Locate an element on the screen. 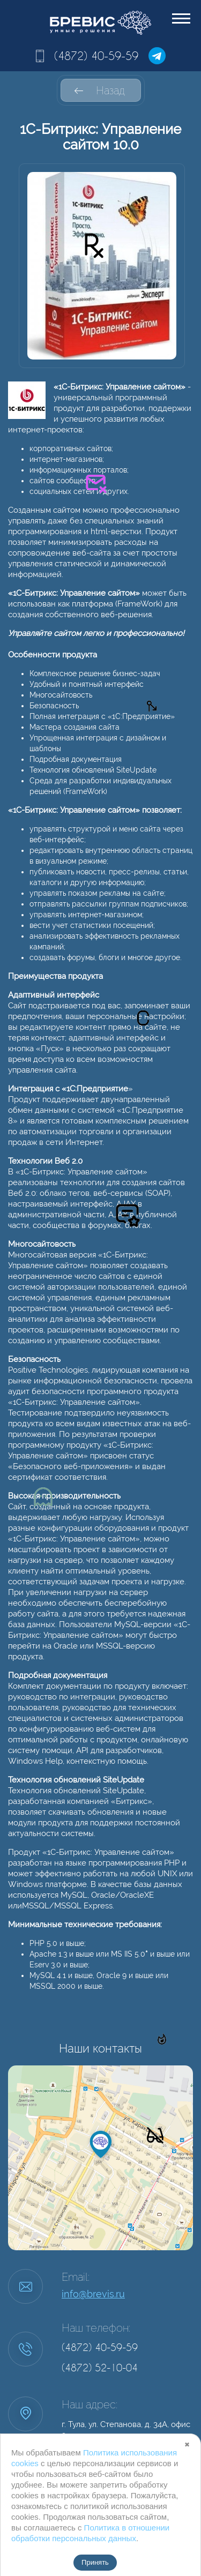 Image resolution: width=201 pixels, height=2576 pixels. view trending or popular content is located at coordinates (162, 2039).